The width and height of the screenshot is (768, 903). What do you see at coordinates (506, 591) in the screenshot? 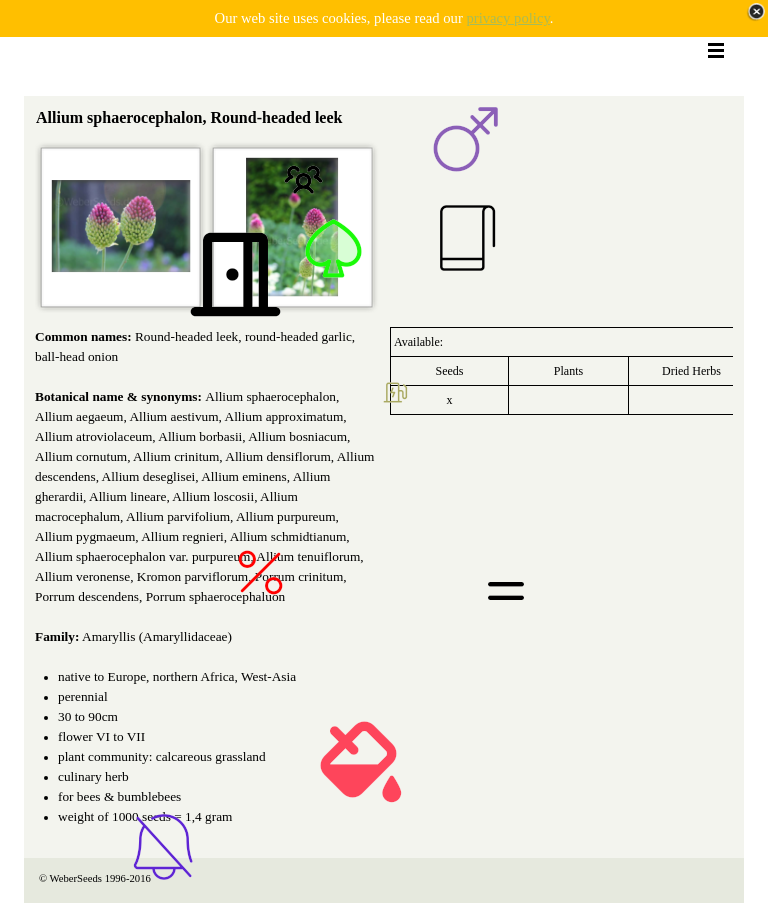
I see `indicates equality or balance between values` at bounding box center [506, 591].